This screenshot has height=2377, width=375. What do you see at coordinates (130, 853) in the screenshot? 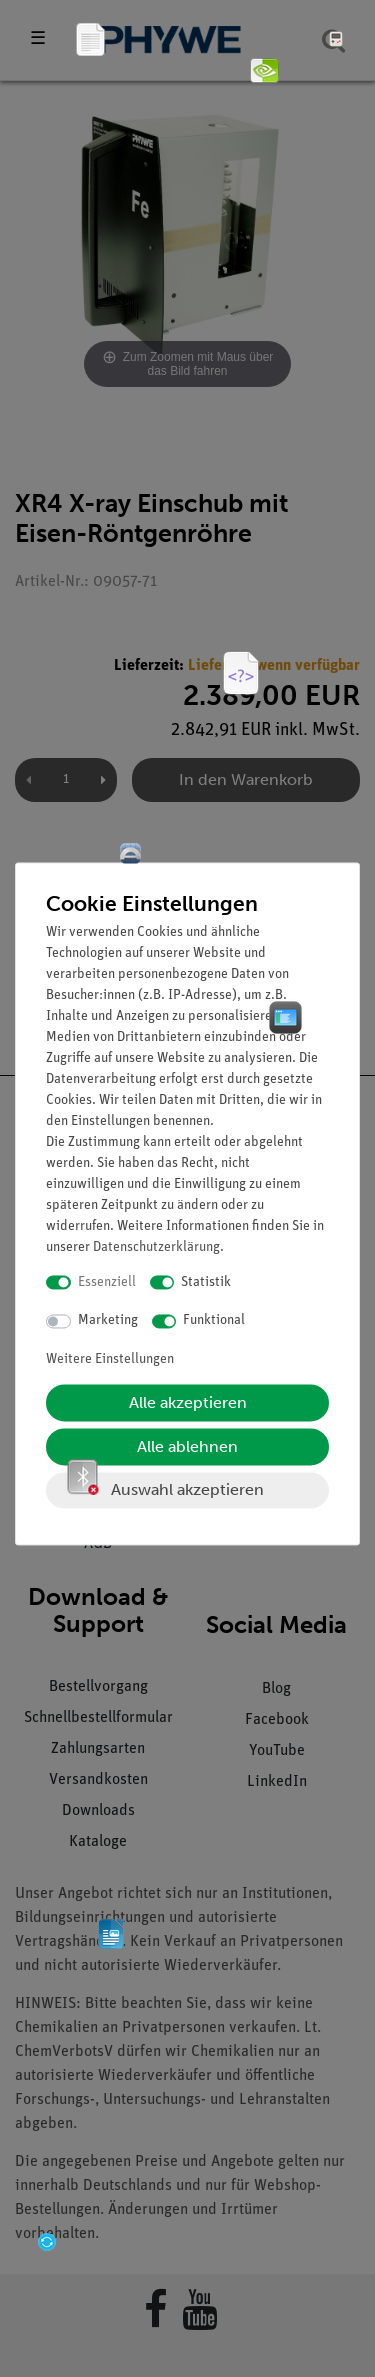
I see `open design or drafting application` at bounding box center [130, 853].